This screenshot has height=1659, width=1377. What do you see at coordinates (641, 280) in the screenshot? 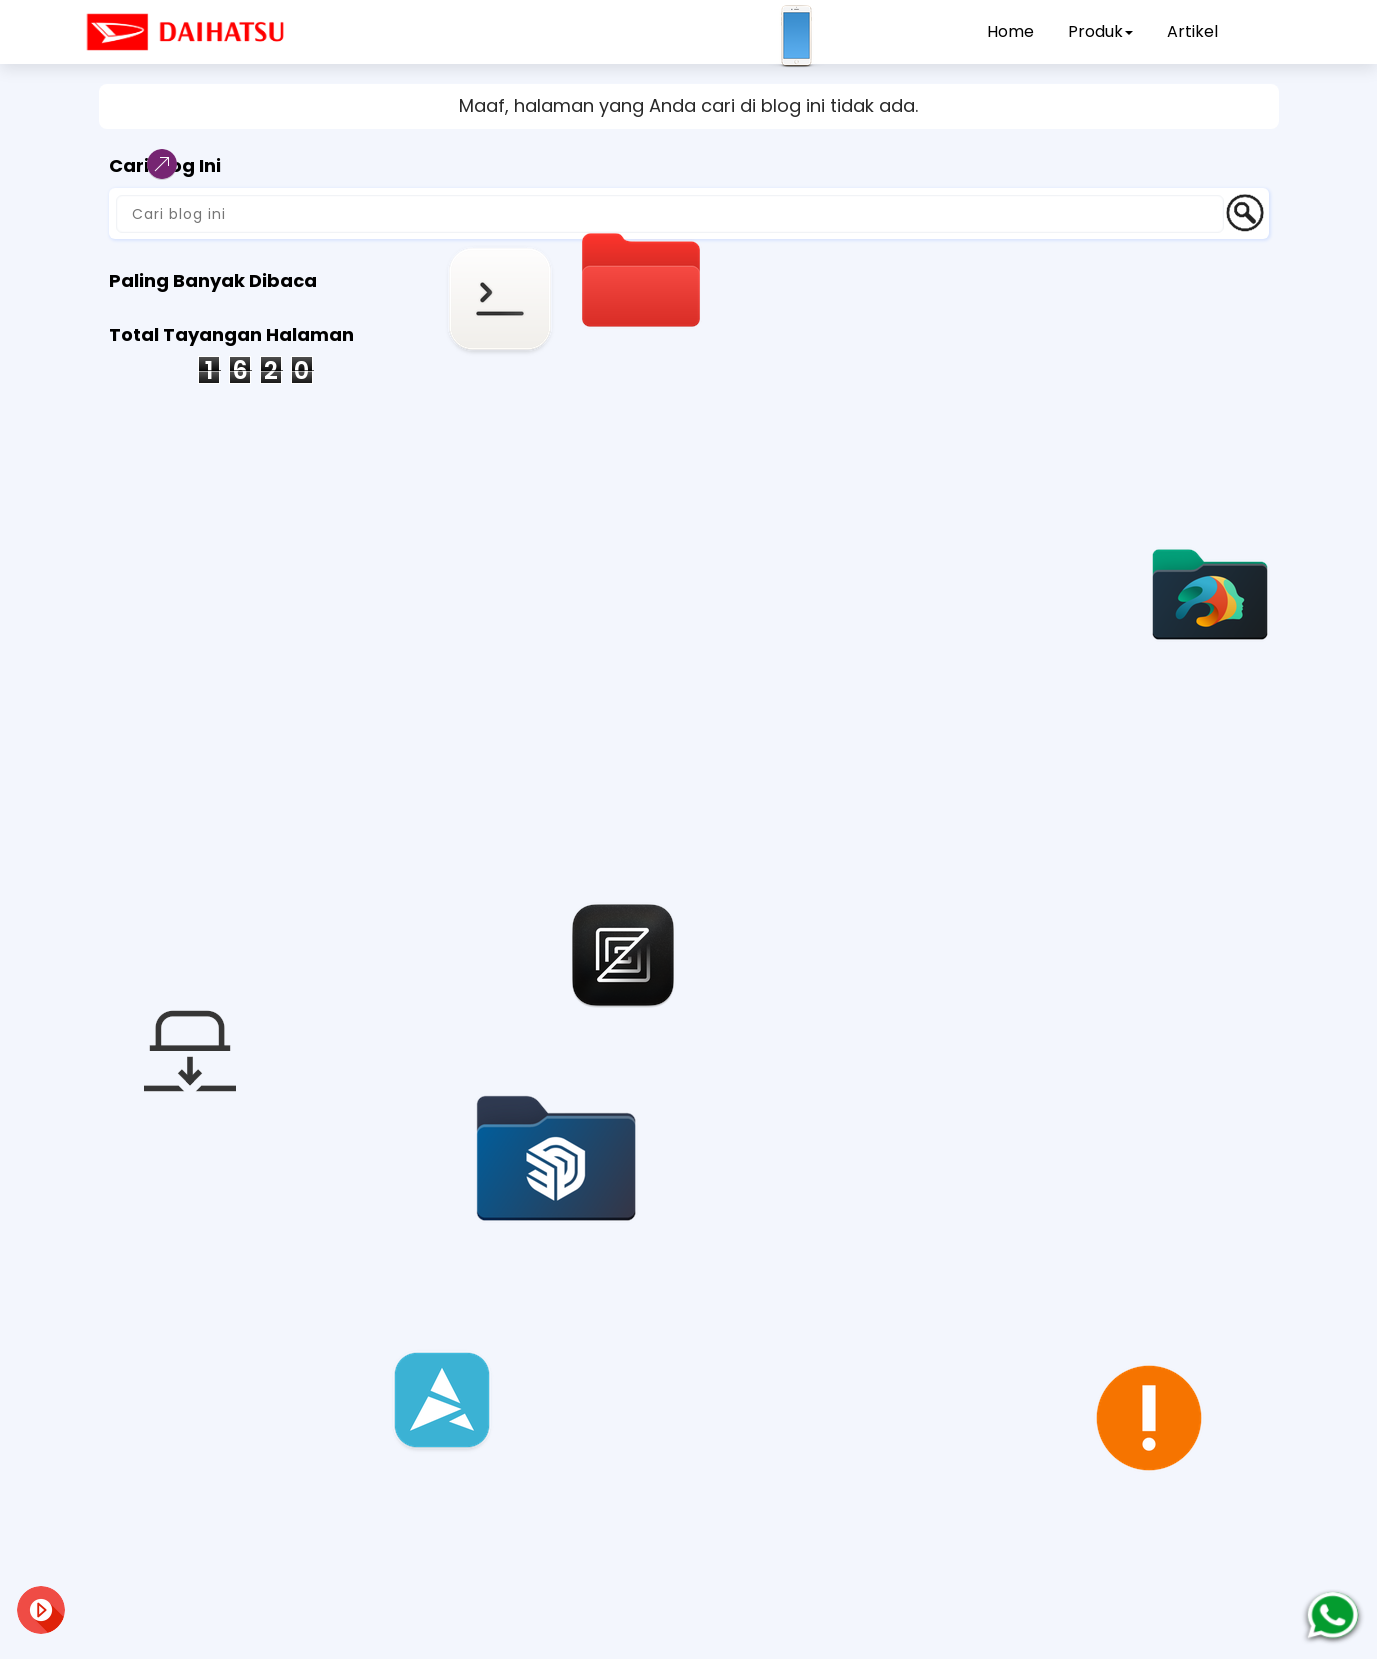
I see `open folder containing files` at bounding box center [641, 280].